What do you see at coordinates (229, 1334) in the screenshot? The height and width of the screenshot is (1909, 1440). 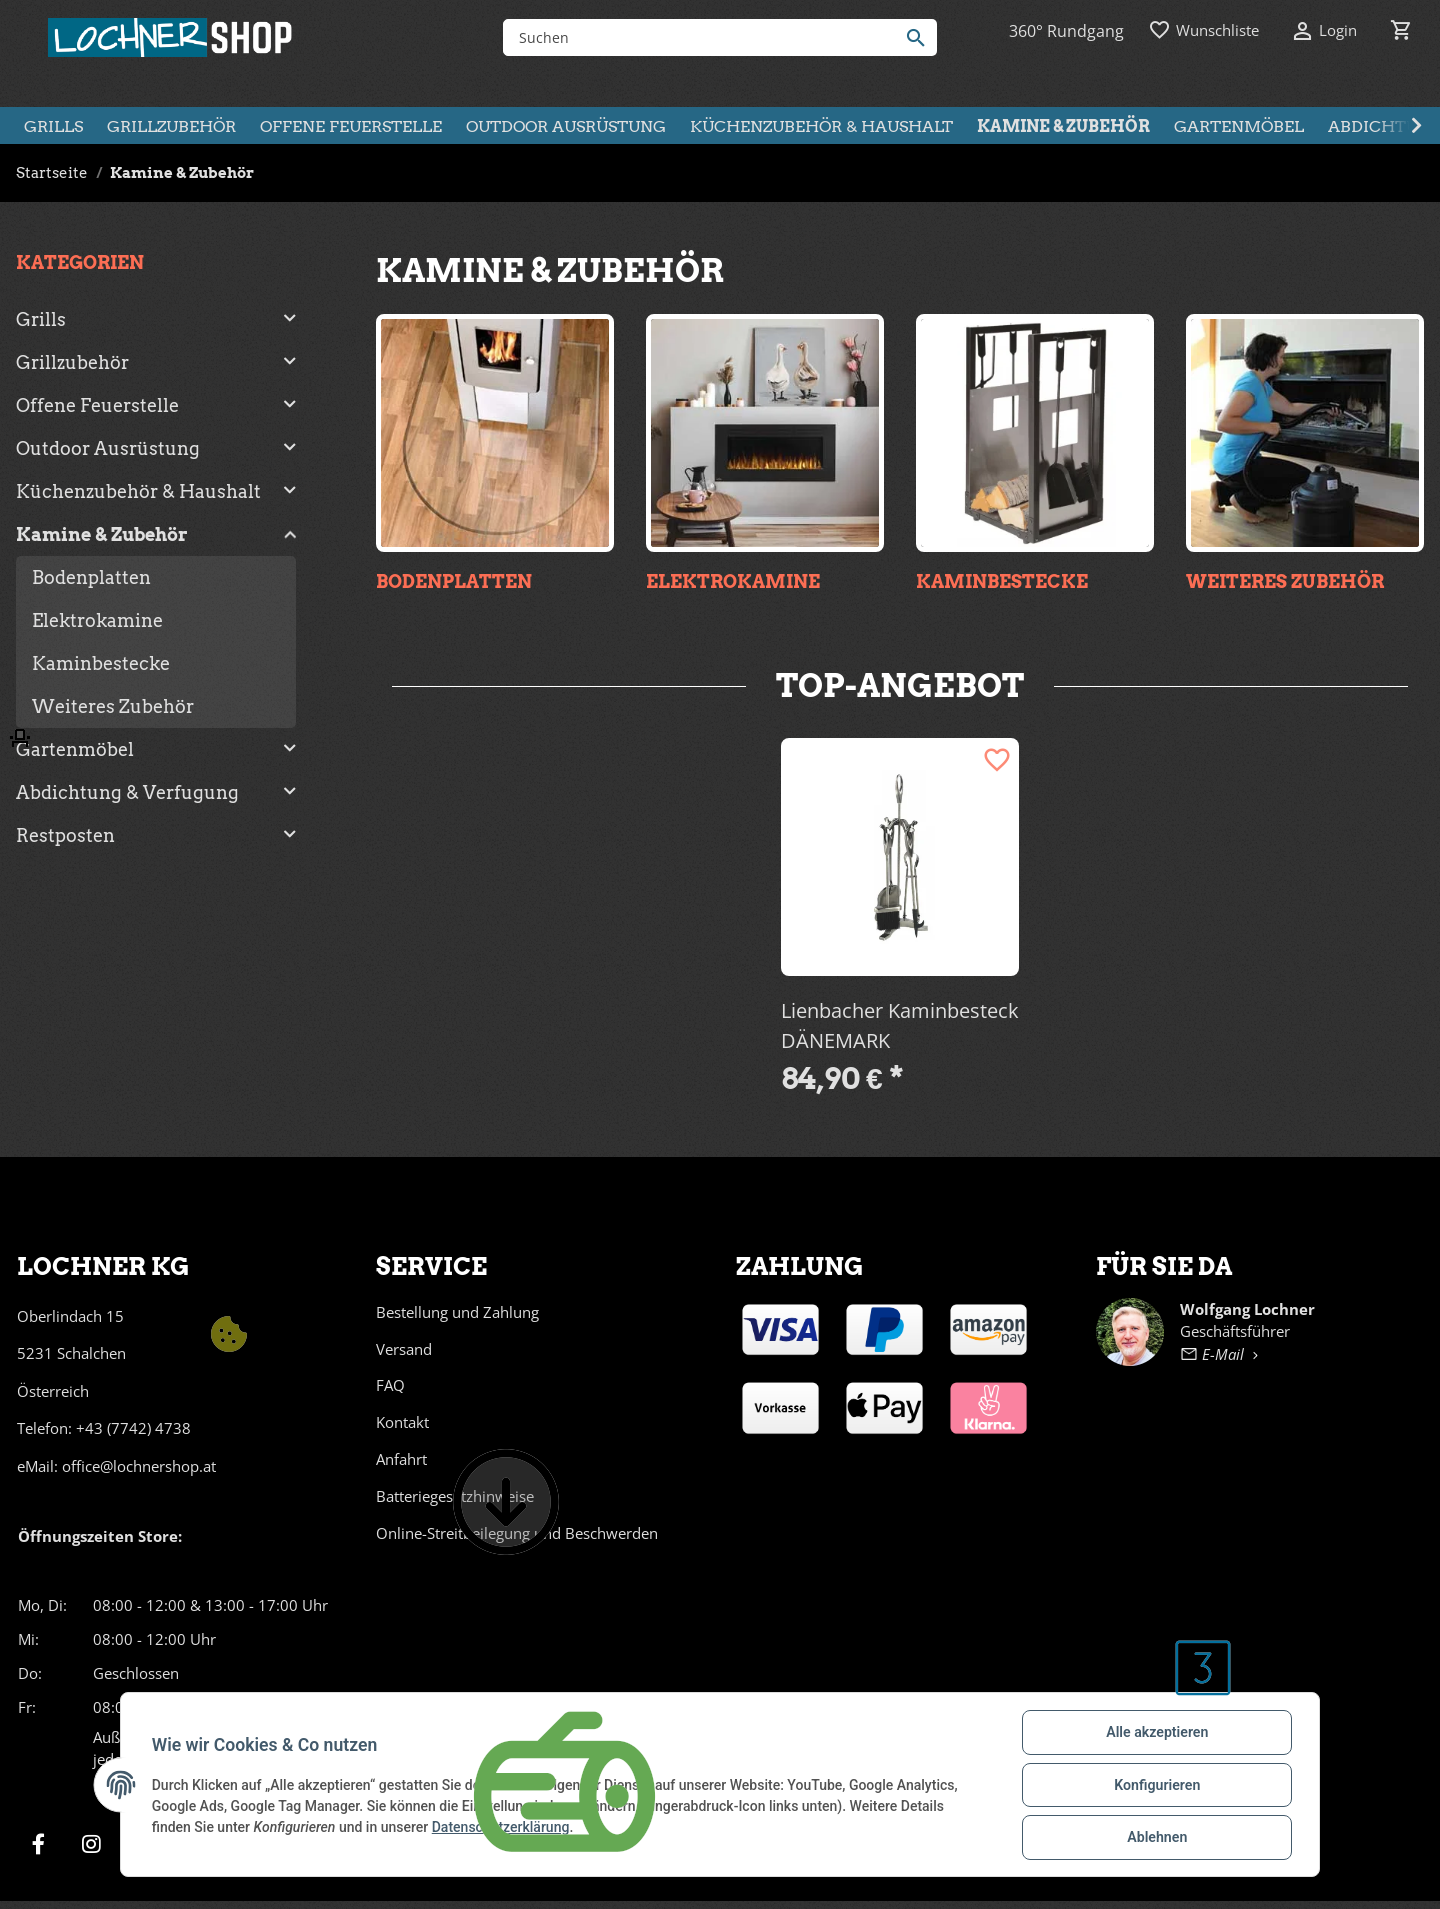 I see `manage cookie preferences` at bounding box center [229, 1334].